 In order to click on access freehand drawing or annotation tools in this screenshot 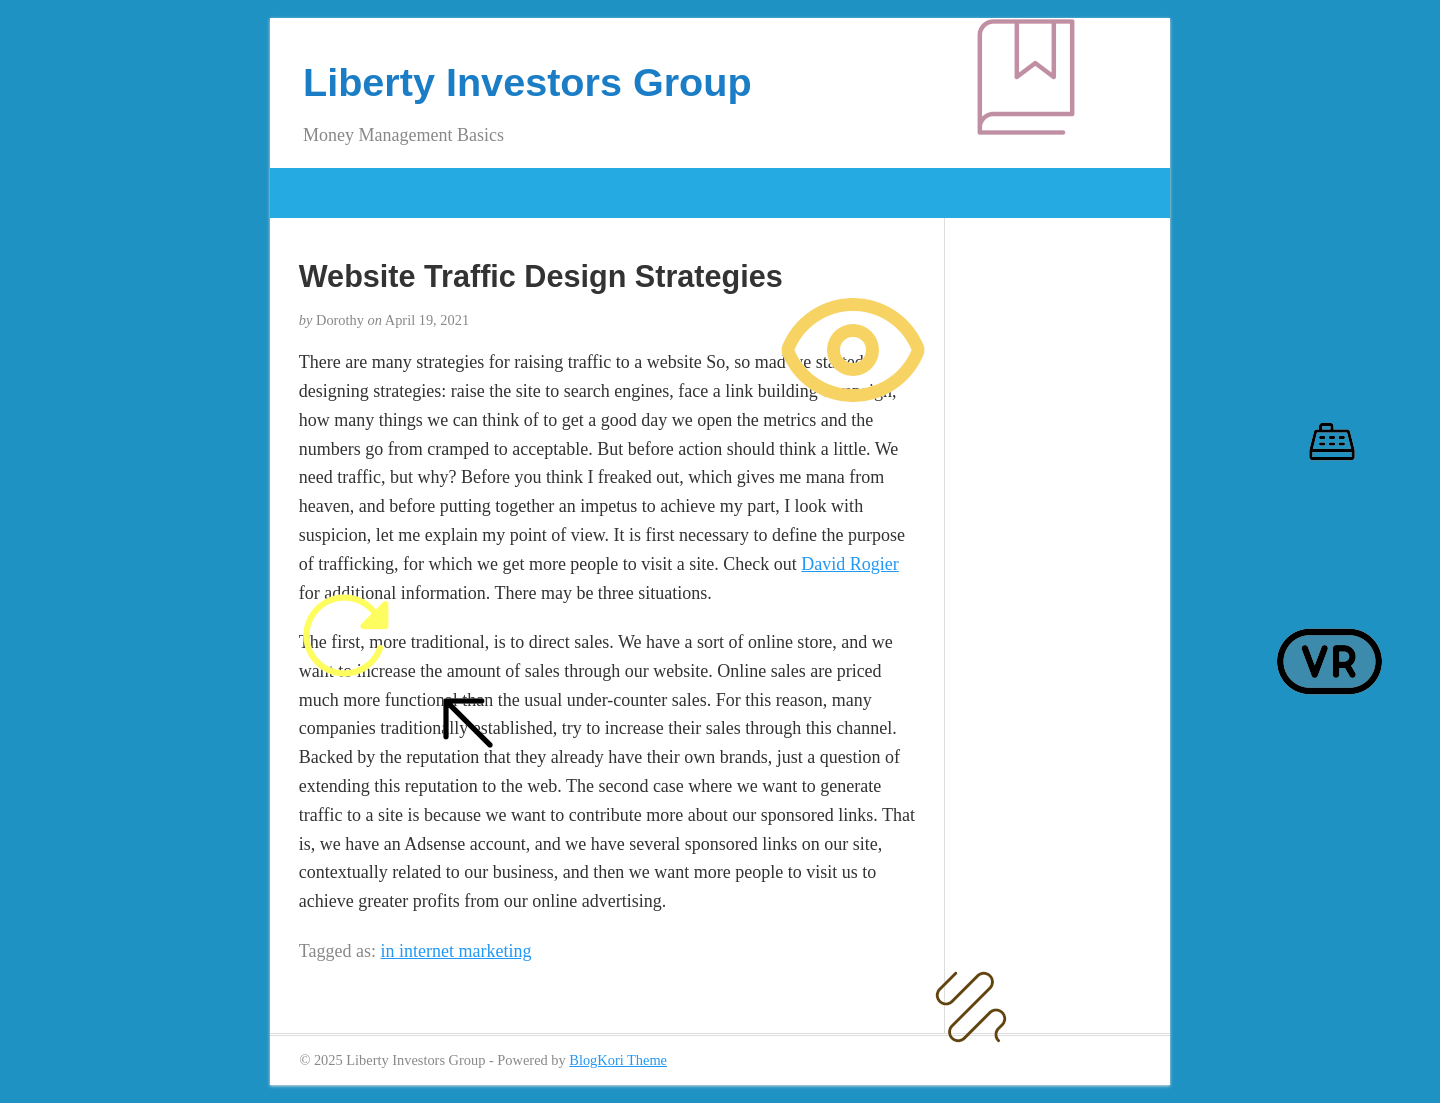, I will do `click(971, 1007)`.